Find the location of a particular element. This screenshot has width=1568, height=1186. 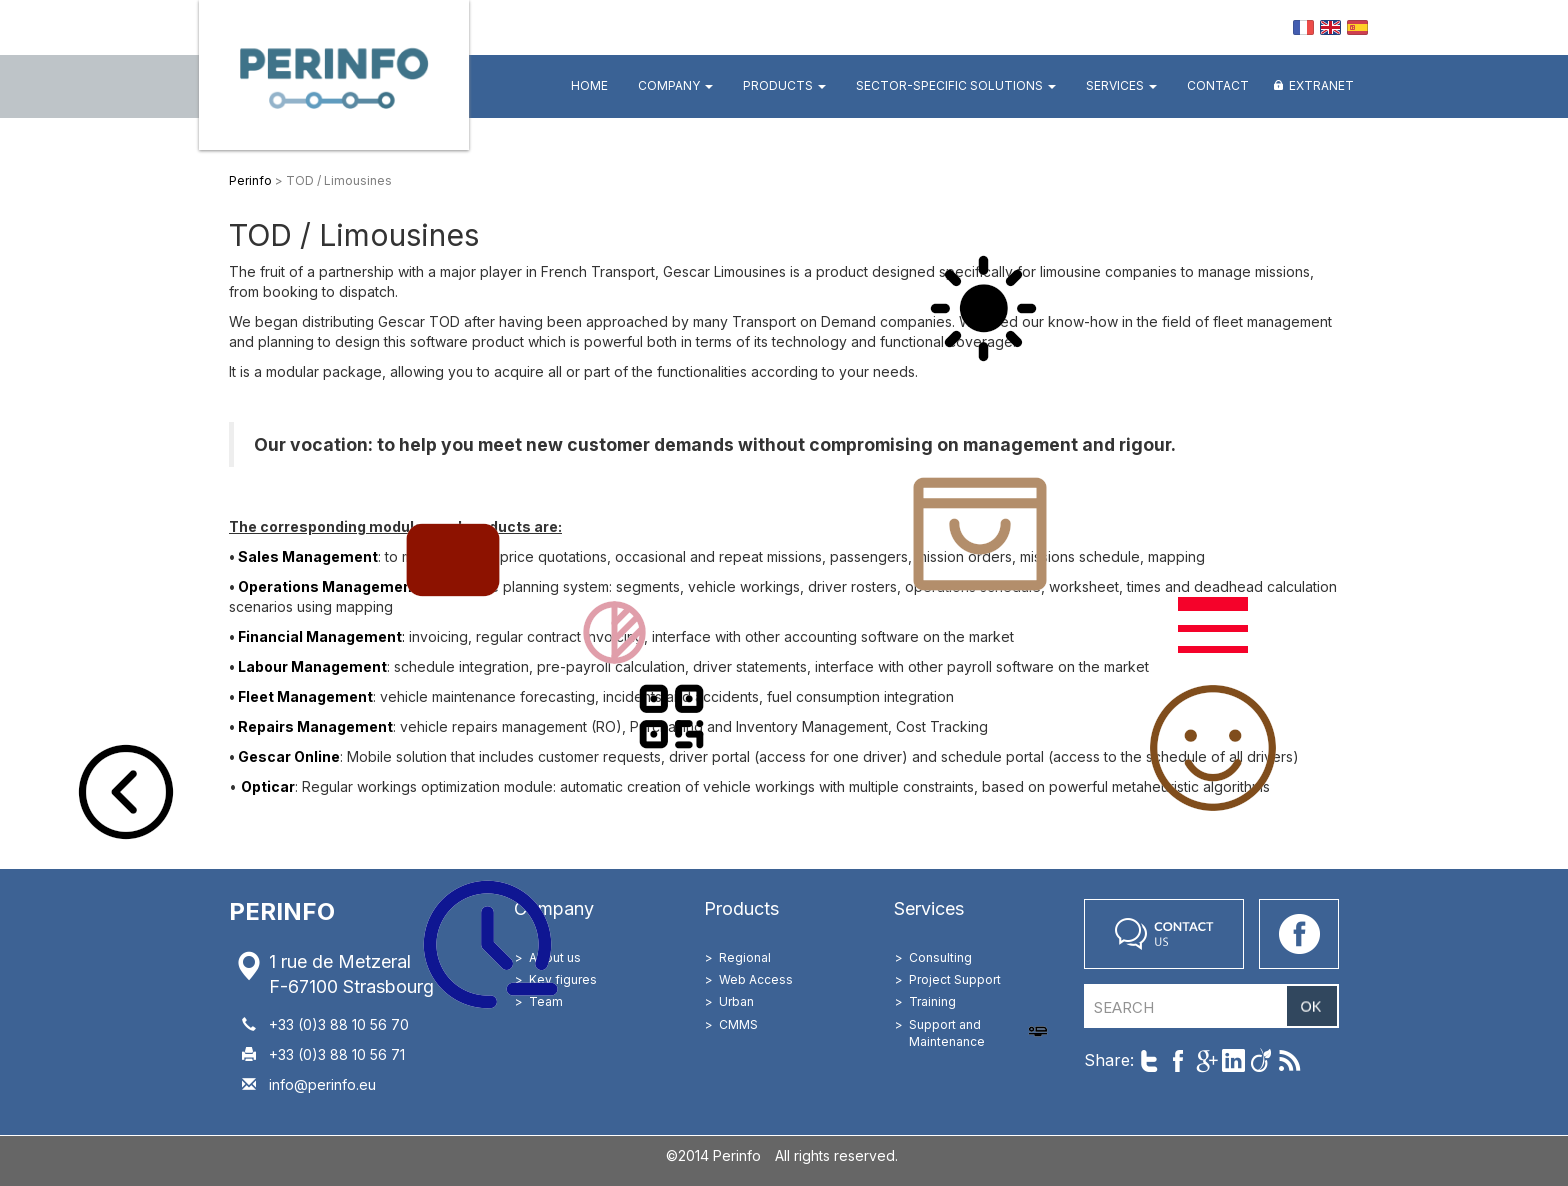

go back to previous screen is located at coordinates (126, 792).